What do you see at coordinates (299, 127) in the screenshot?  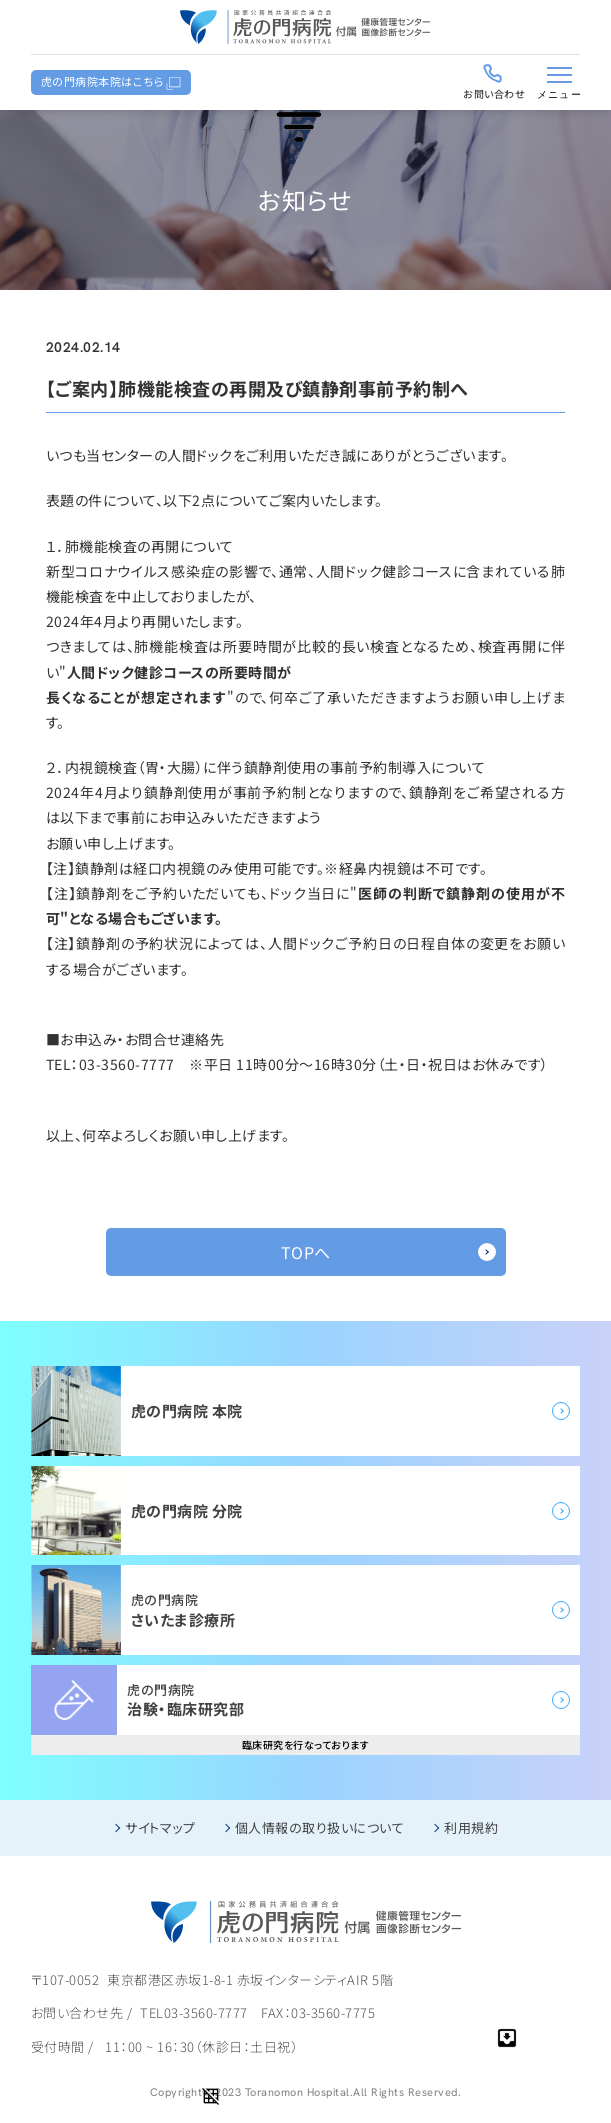 I see `filter or sort list items` at bounding box center [299, 127].